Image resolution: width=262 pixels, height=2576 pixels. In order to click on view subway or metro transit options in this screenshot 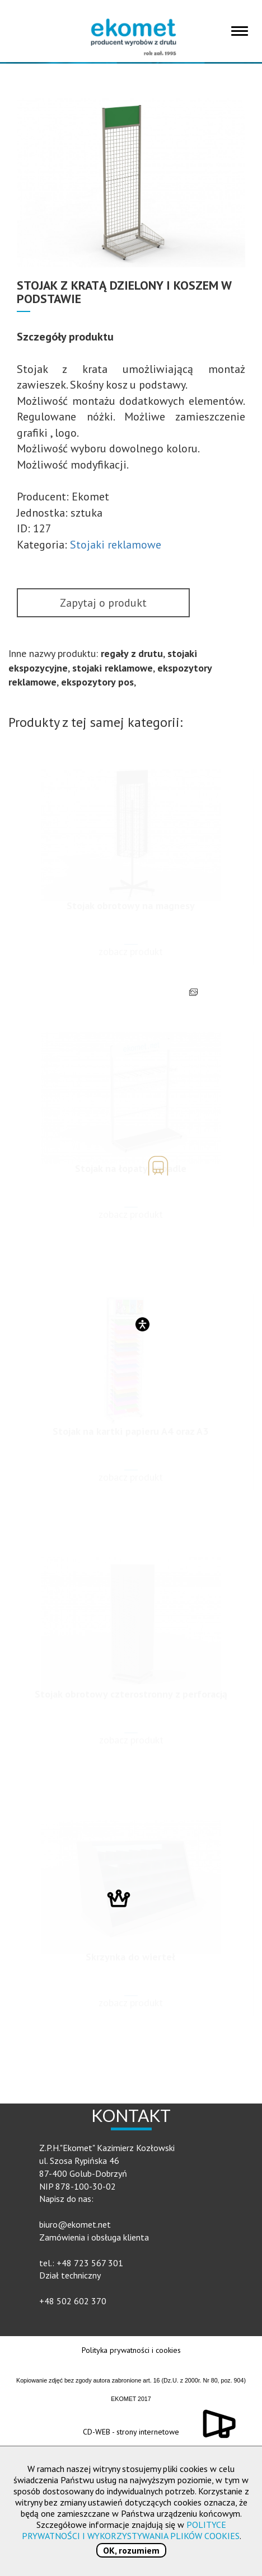, I will do `click(158, 1166)`.